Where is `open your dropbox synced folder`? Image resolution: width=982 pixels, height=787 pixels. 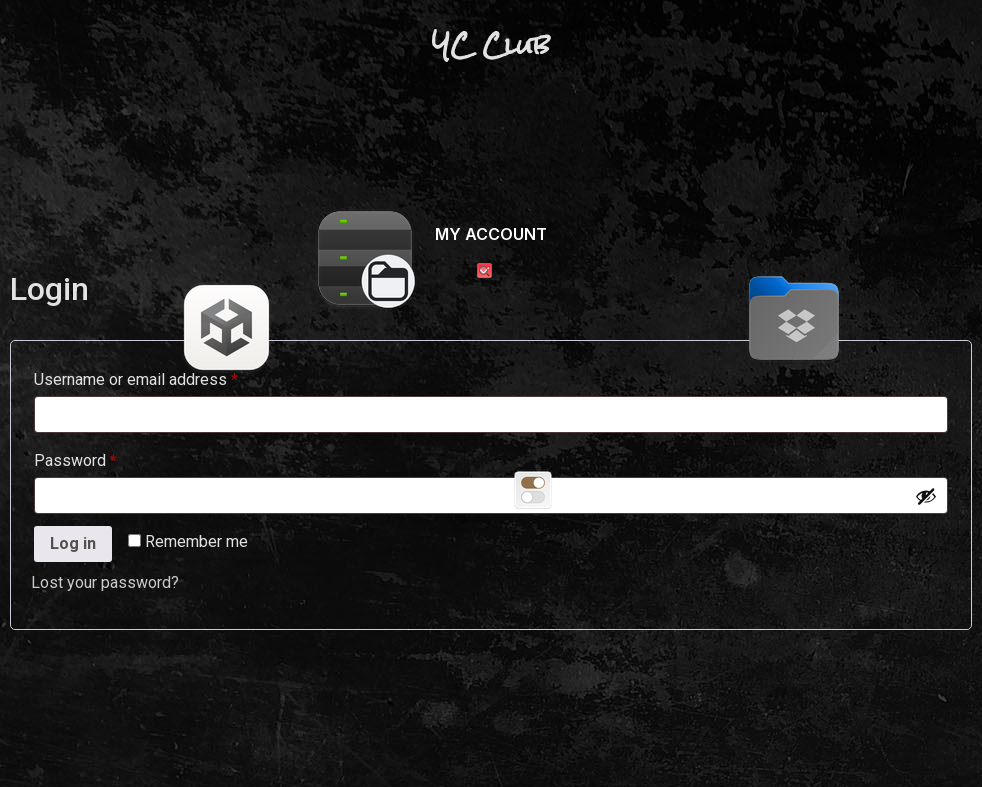
open your dropbox synced folder is located at coordinates (794, 318).